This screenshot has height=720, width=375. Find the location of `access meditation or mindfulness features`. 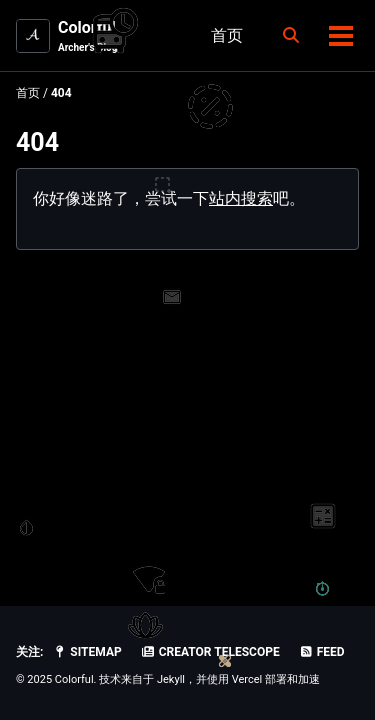

access meditation or mindfulness features is located at coordinates (145, 626).